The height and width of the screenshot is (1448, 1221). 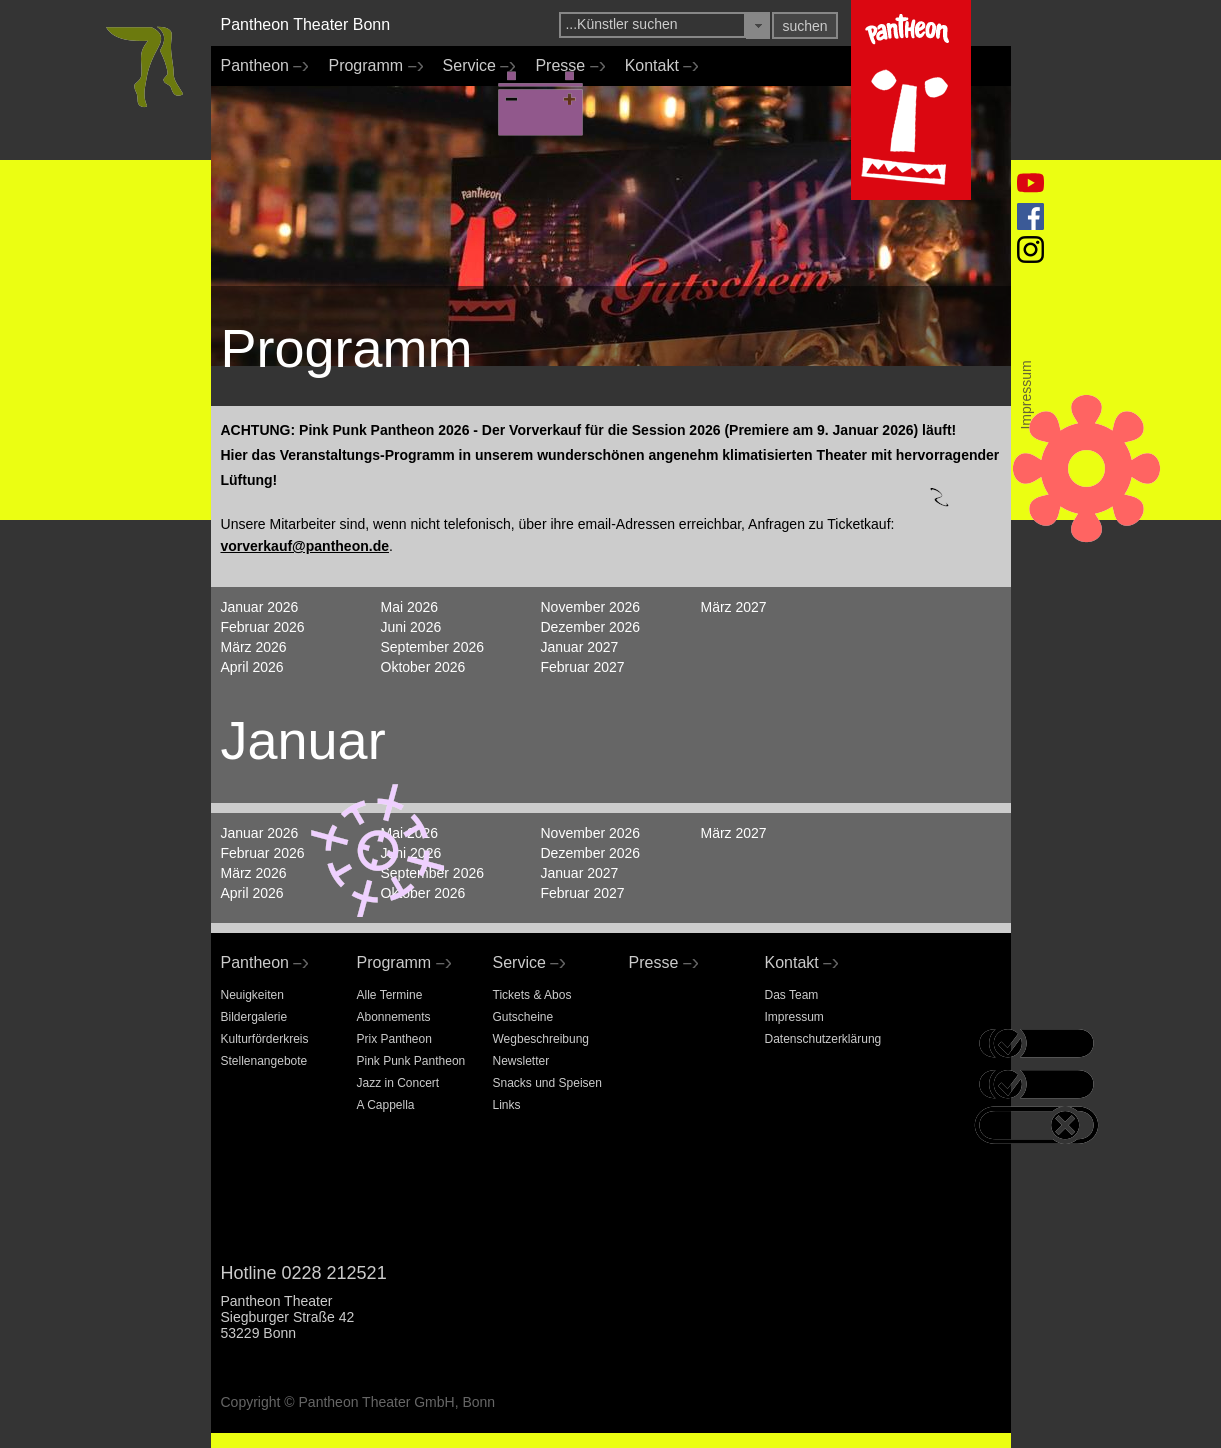 I want to click on target or aim at a specific point, so click(x=377, y=850).